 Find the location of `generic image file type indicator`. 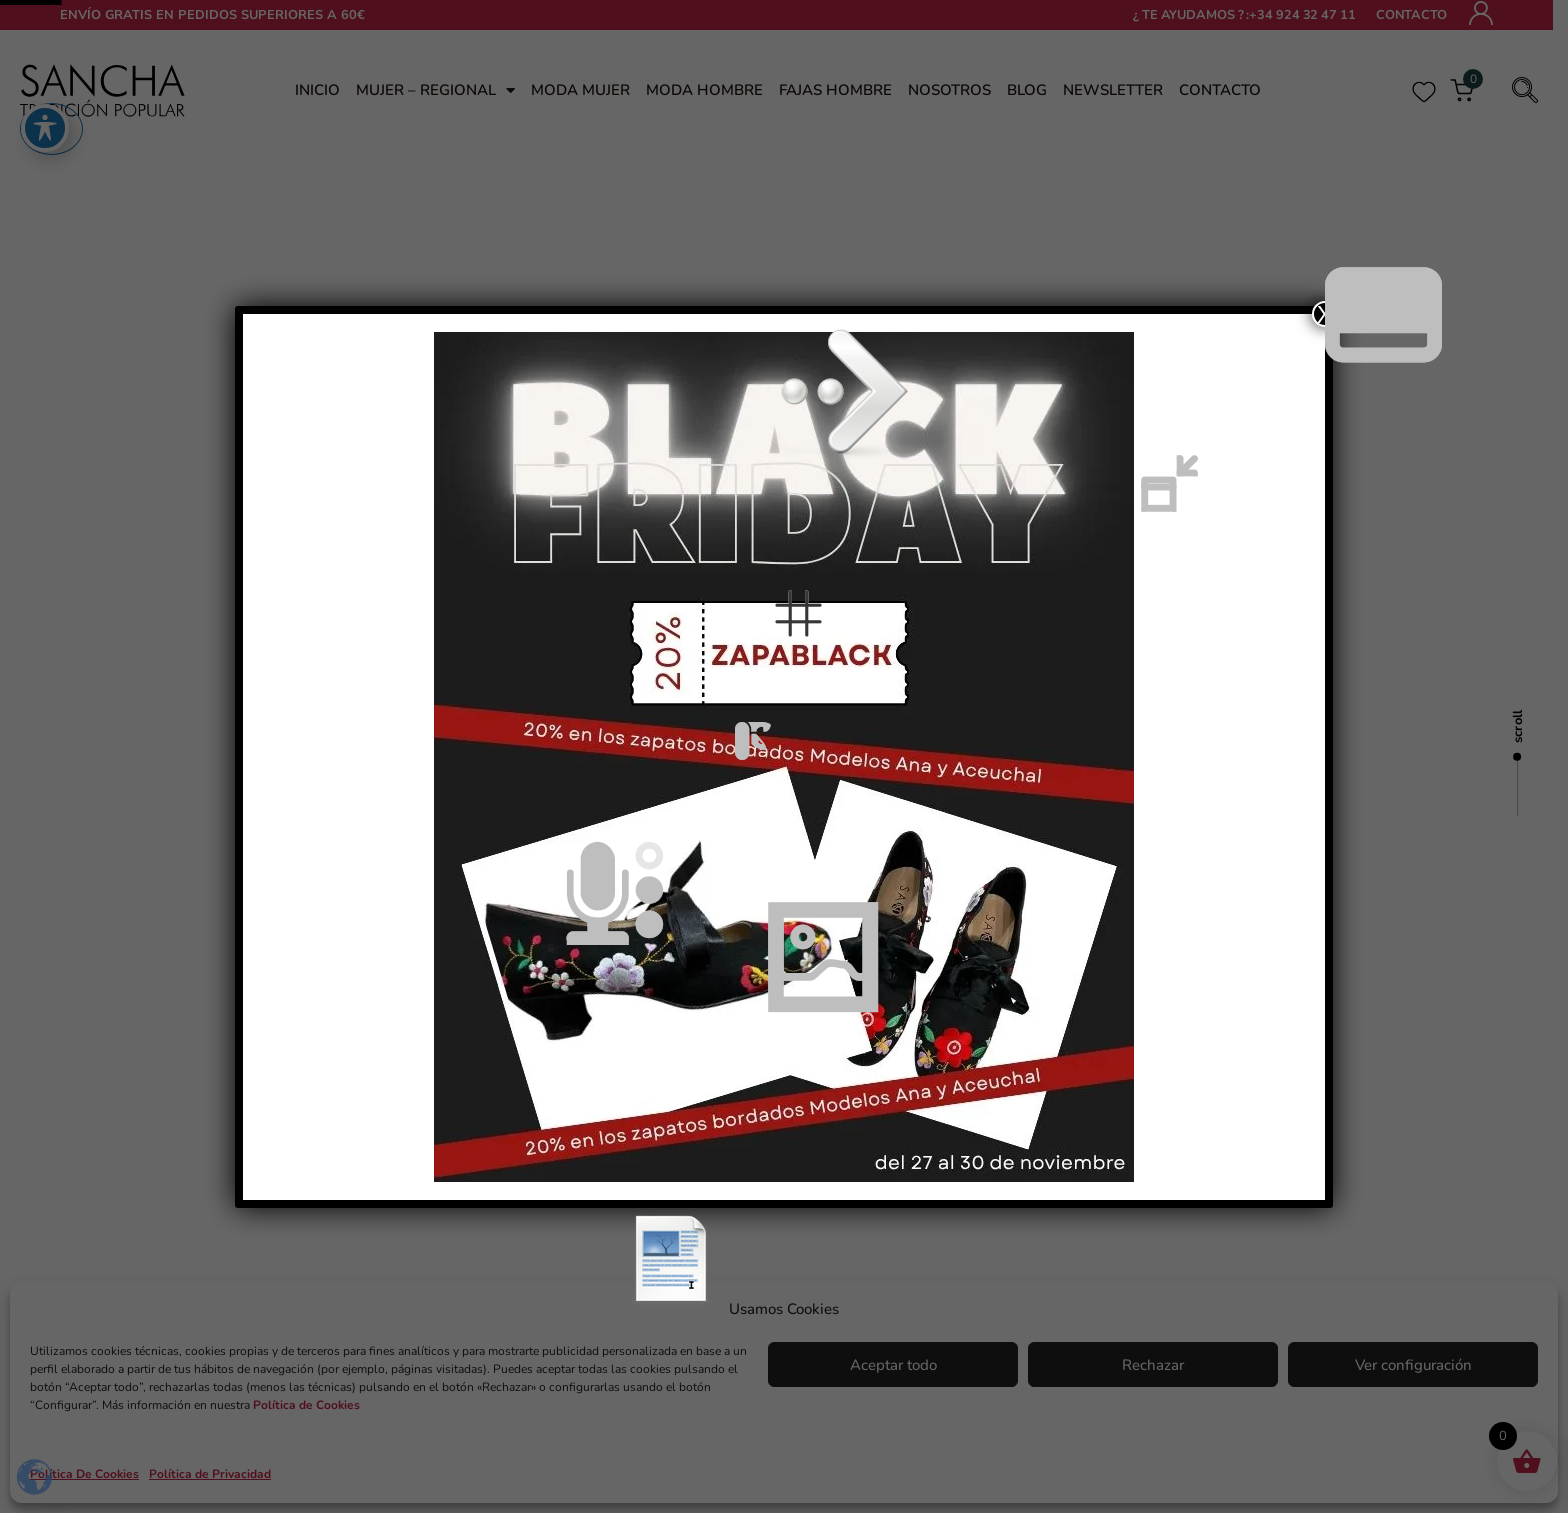

generic image file type indicator is located at coordinates (823, 957).